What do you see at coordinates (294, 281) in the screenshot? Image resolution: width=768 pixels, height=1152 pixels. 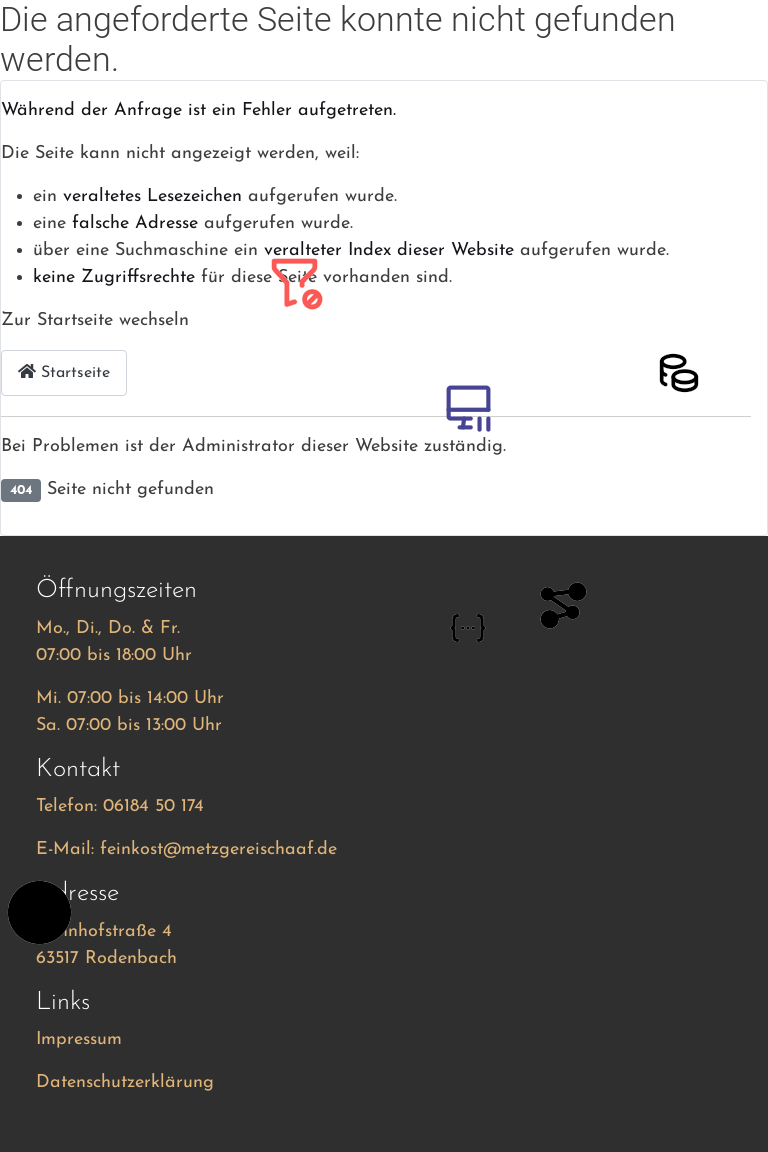 I see `clear all active filters` at bounding box center [294, 281].